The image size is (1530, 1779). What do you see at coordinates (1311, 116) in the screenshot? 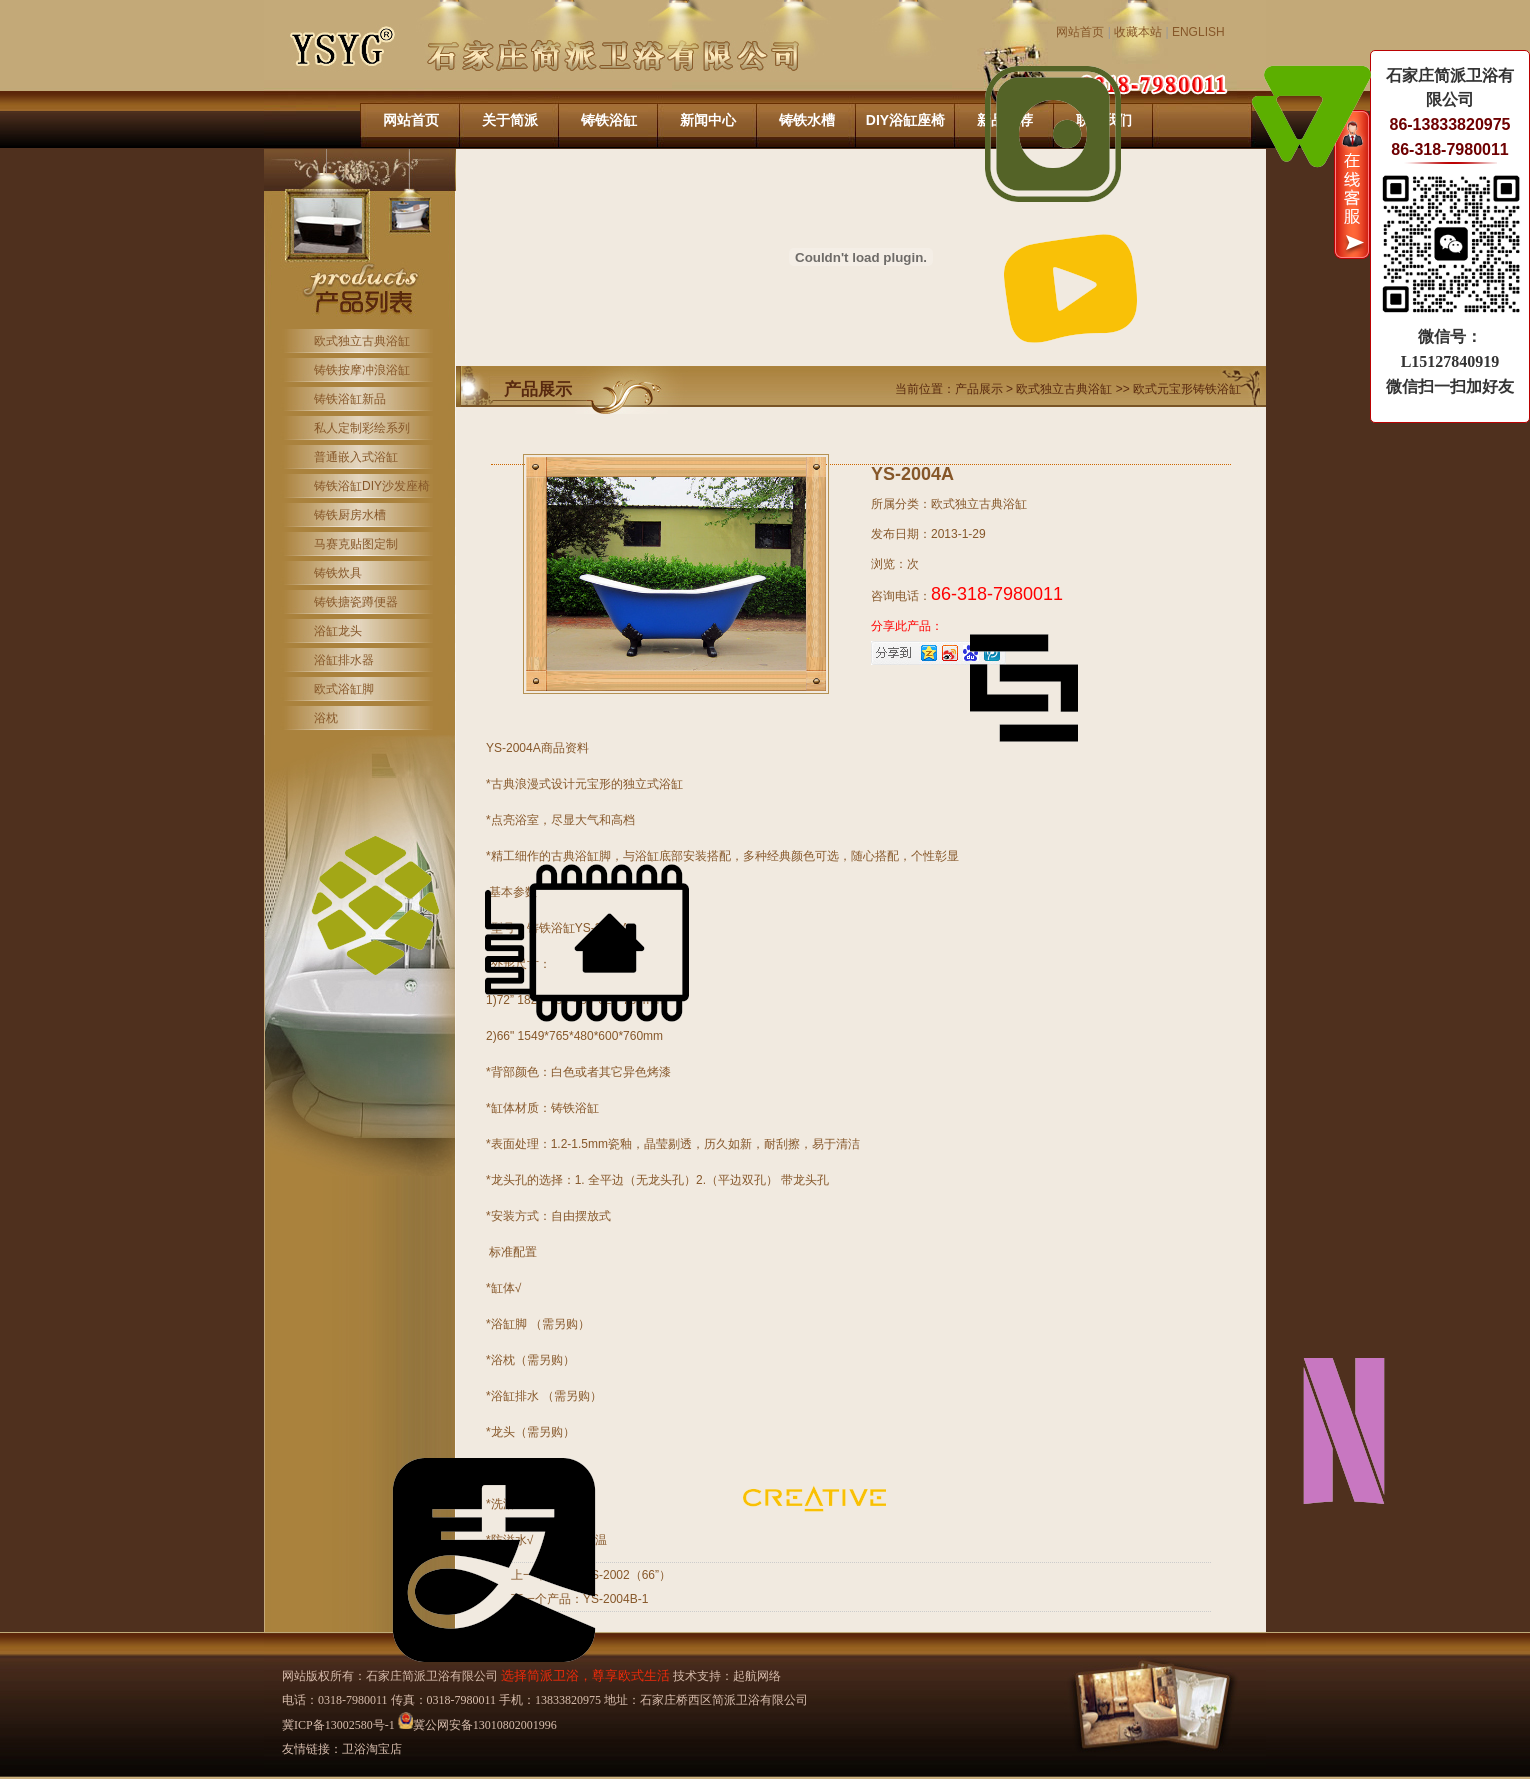
I see `visit the VTEX website or platform` at bounding box center [1311, 116].